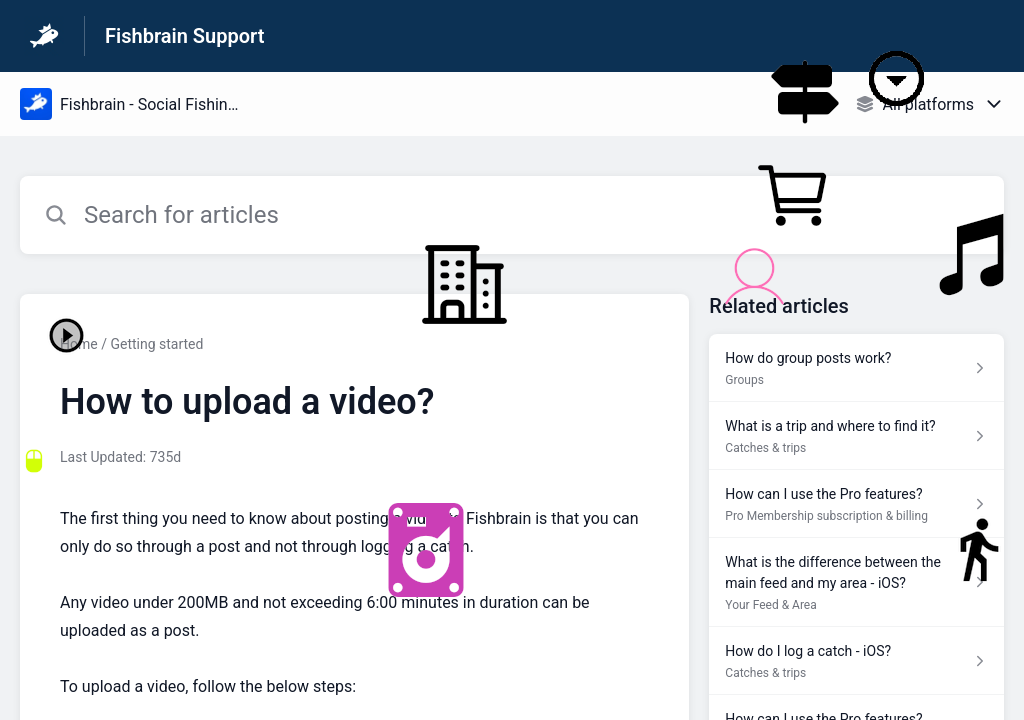 This screenshot has height=720, width=1024. What do you see at coordinates (793, 195) in the screenshot?
I see `view your shopping cart` at bounding box center [793, 195].